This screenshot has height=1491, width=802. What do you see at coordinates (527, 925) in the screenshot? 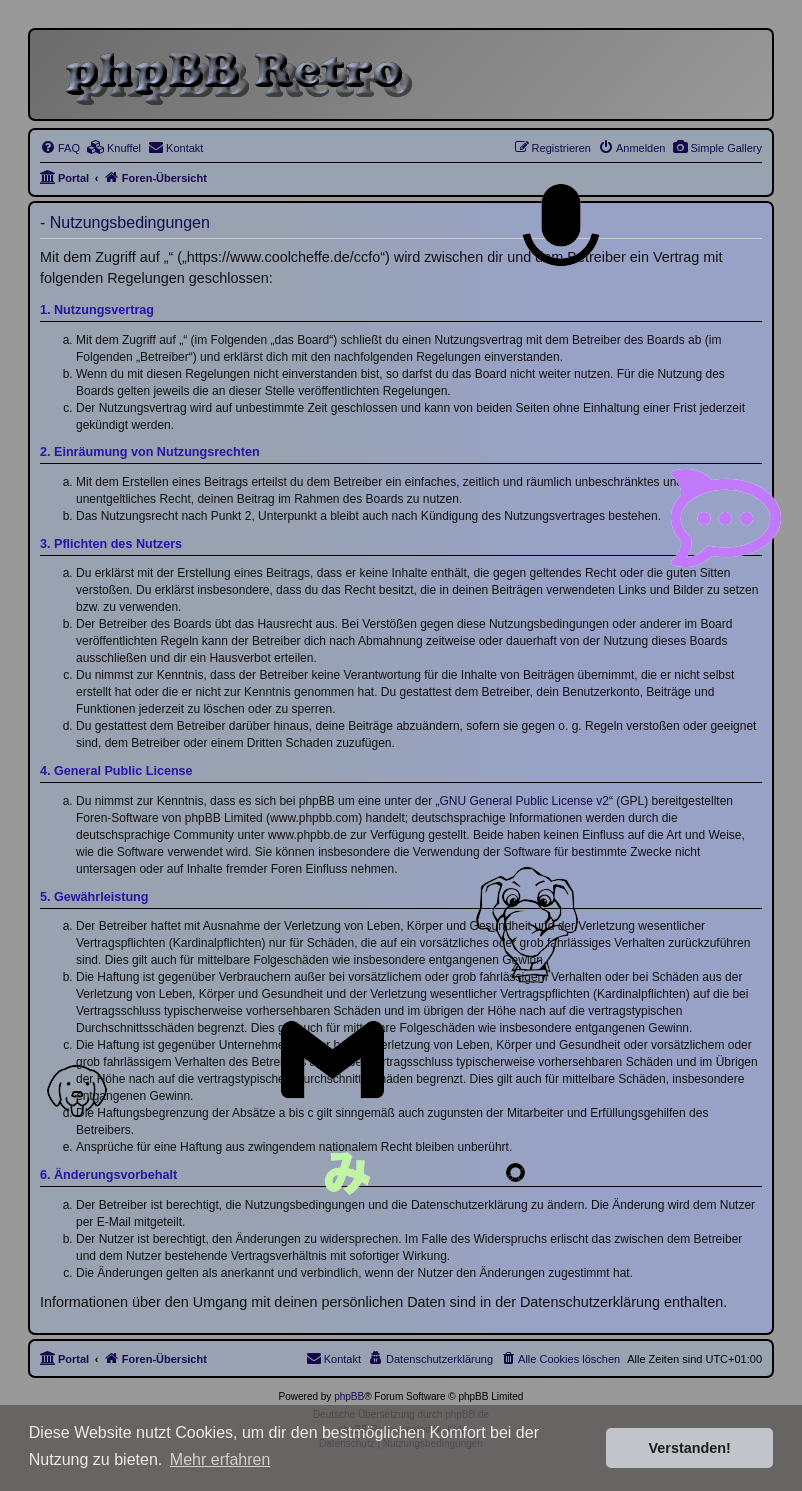
I see `packagist logo - php package repository` at bounding box center [527, 925].